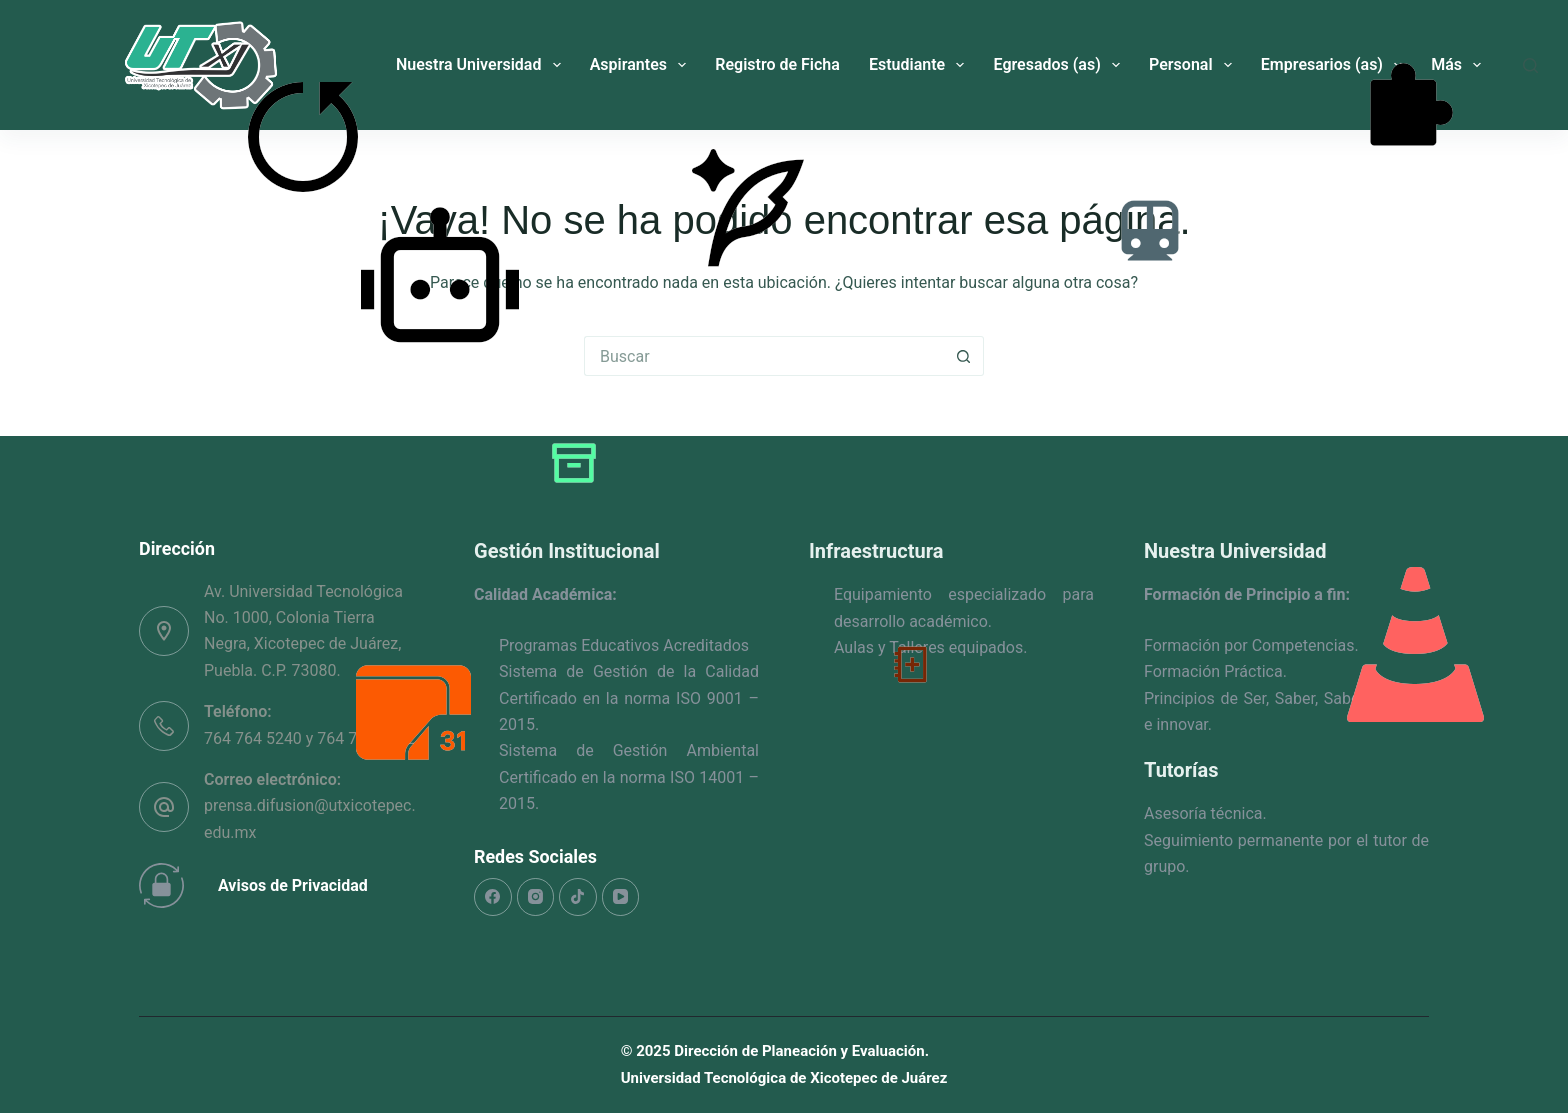  What do you see at coordinates (440, 283) in the screenshot?
I see `access AI or chatbot features` at bounding box center [440, 283].